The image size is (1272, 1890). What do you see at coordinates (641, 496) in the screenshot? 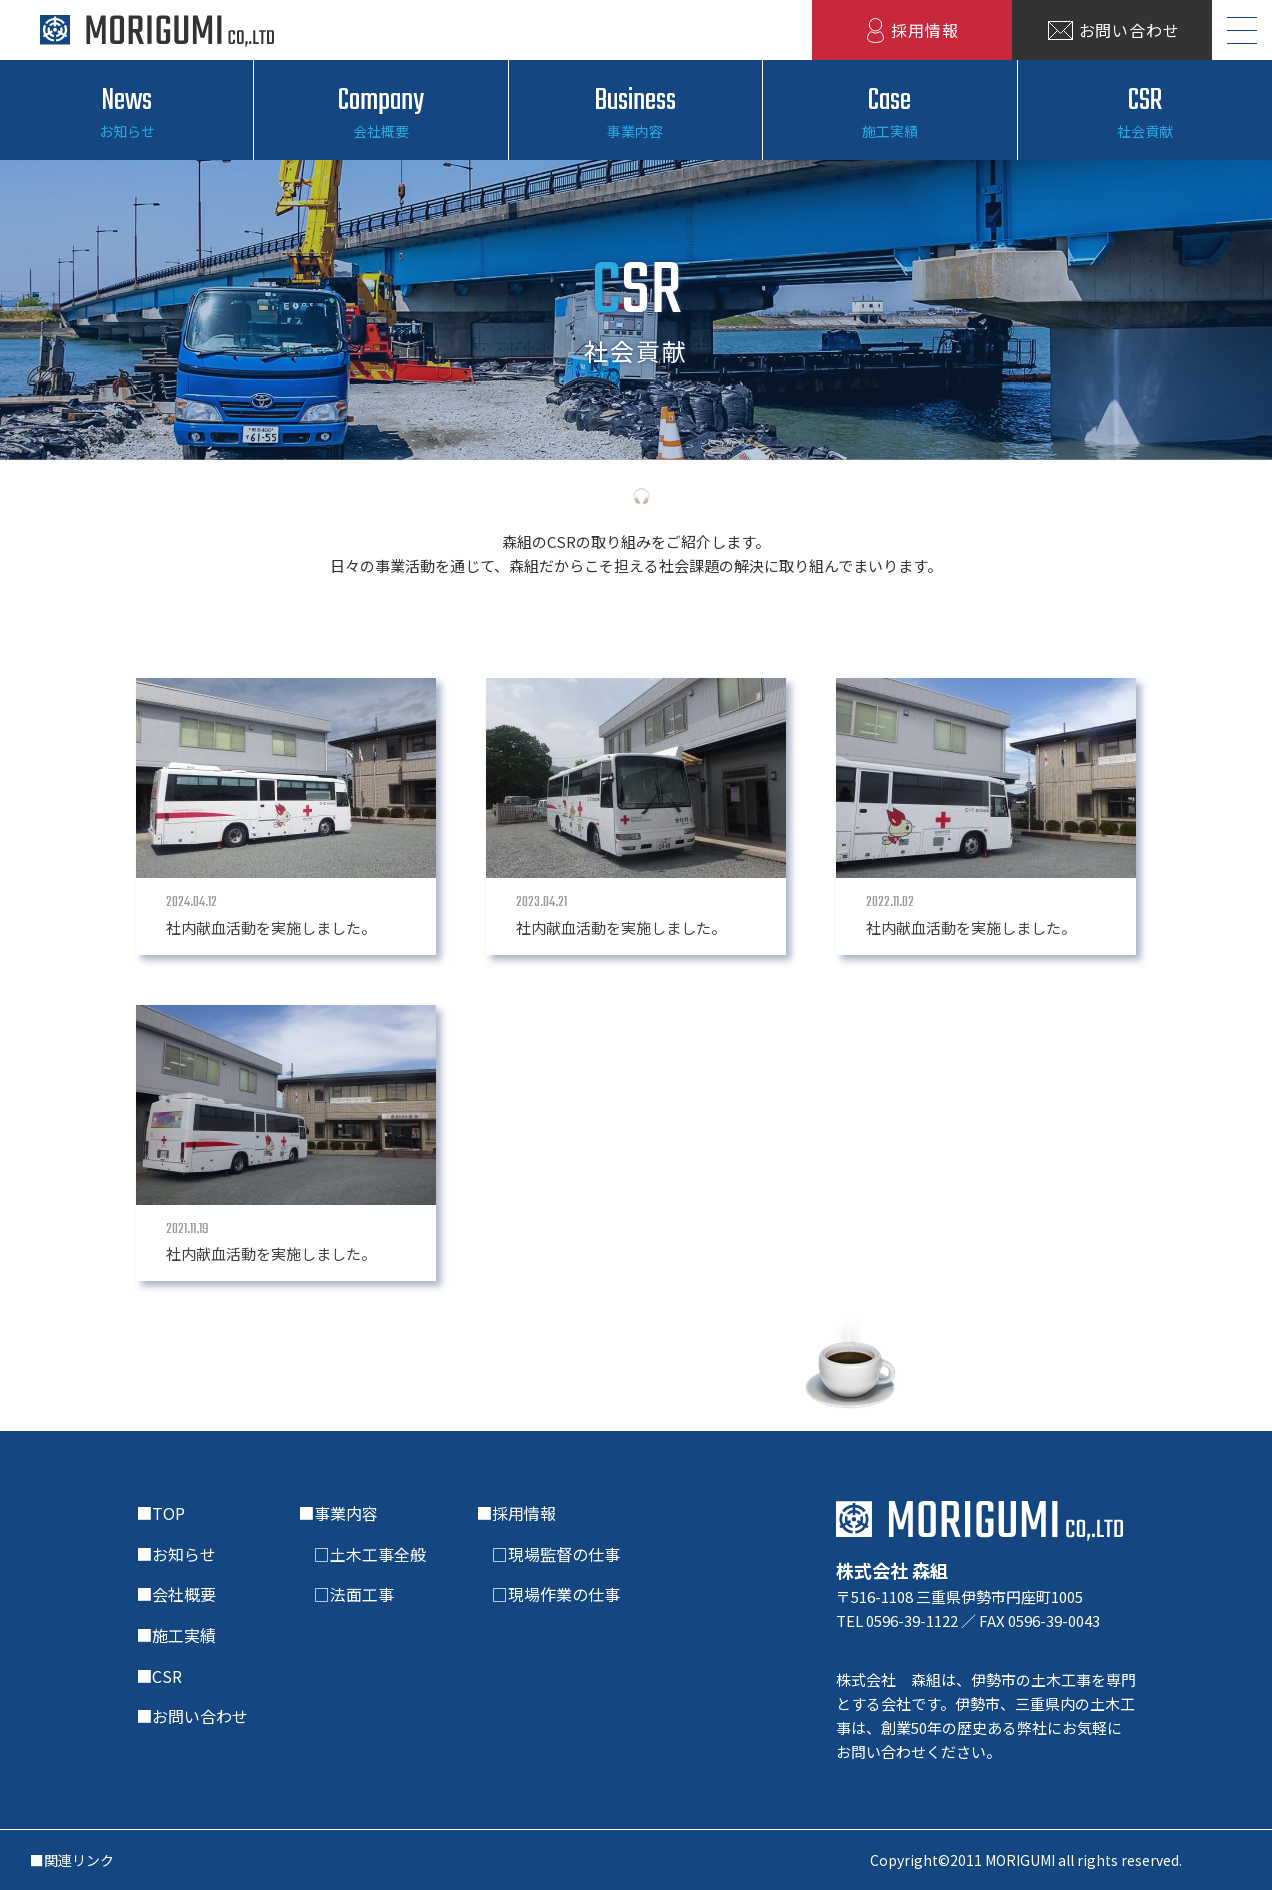
I see `connect bluetooth headphones` at bounding box center [641, 496].